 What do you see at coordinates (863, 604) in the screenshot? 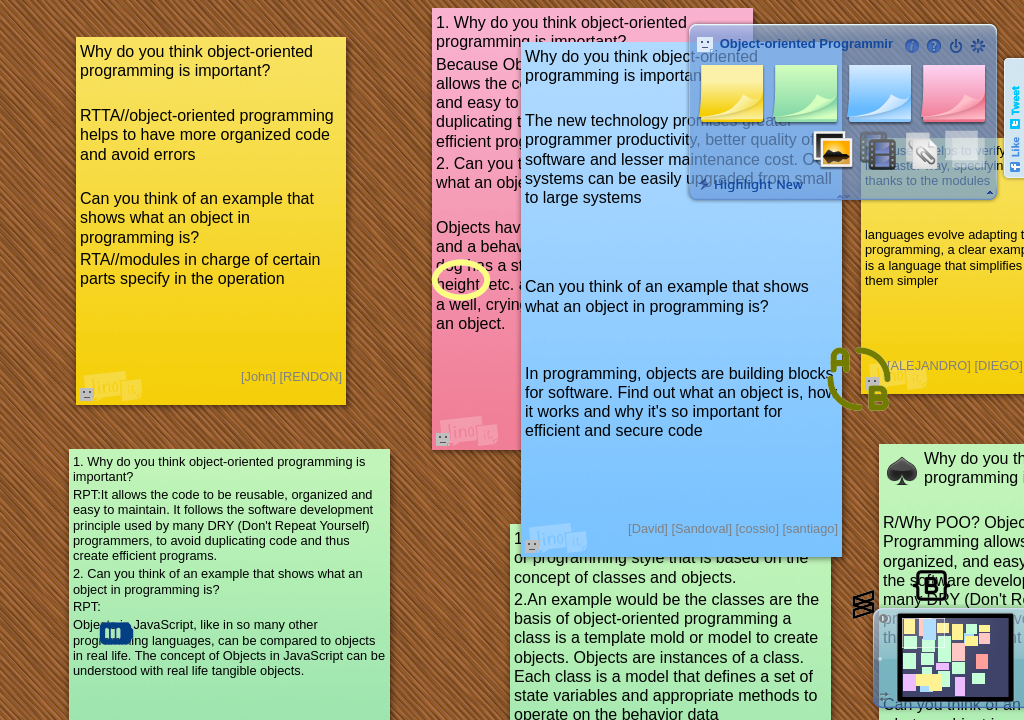
I see `open sublime text editor` at bounding box center [863, 604].